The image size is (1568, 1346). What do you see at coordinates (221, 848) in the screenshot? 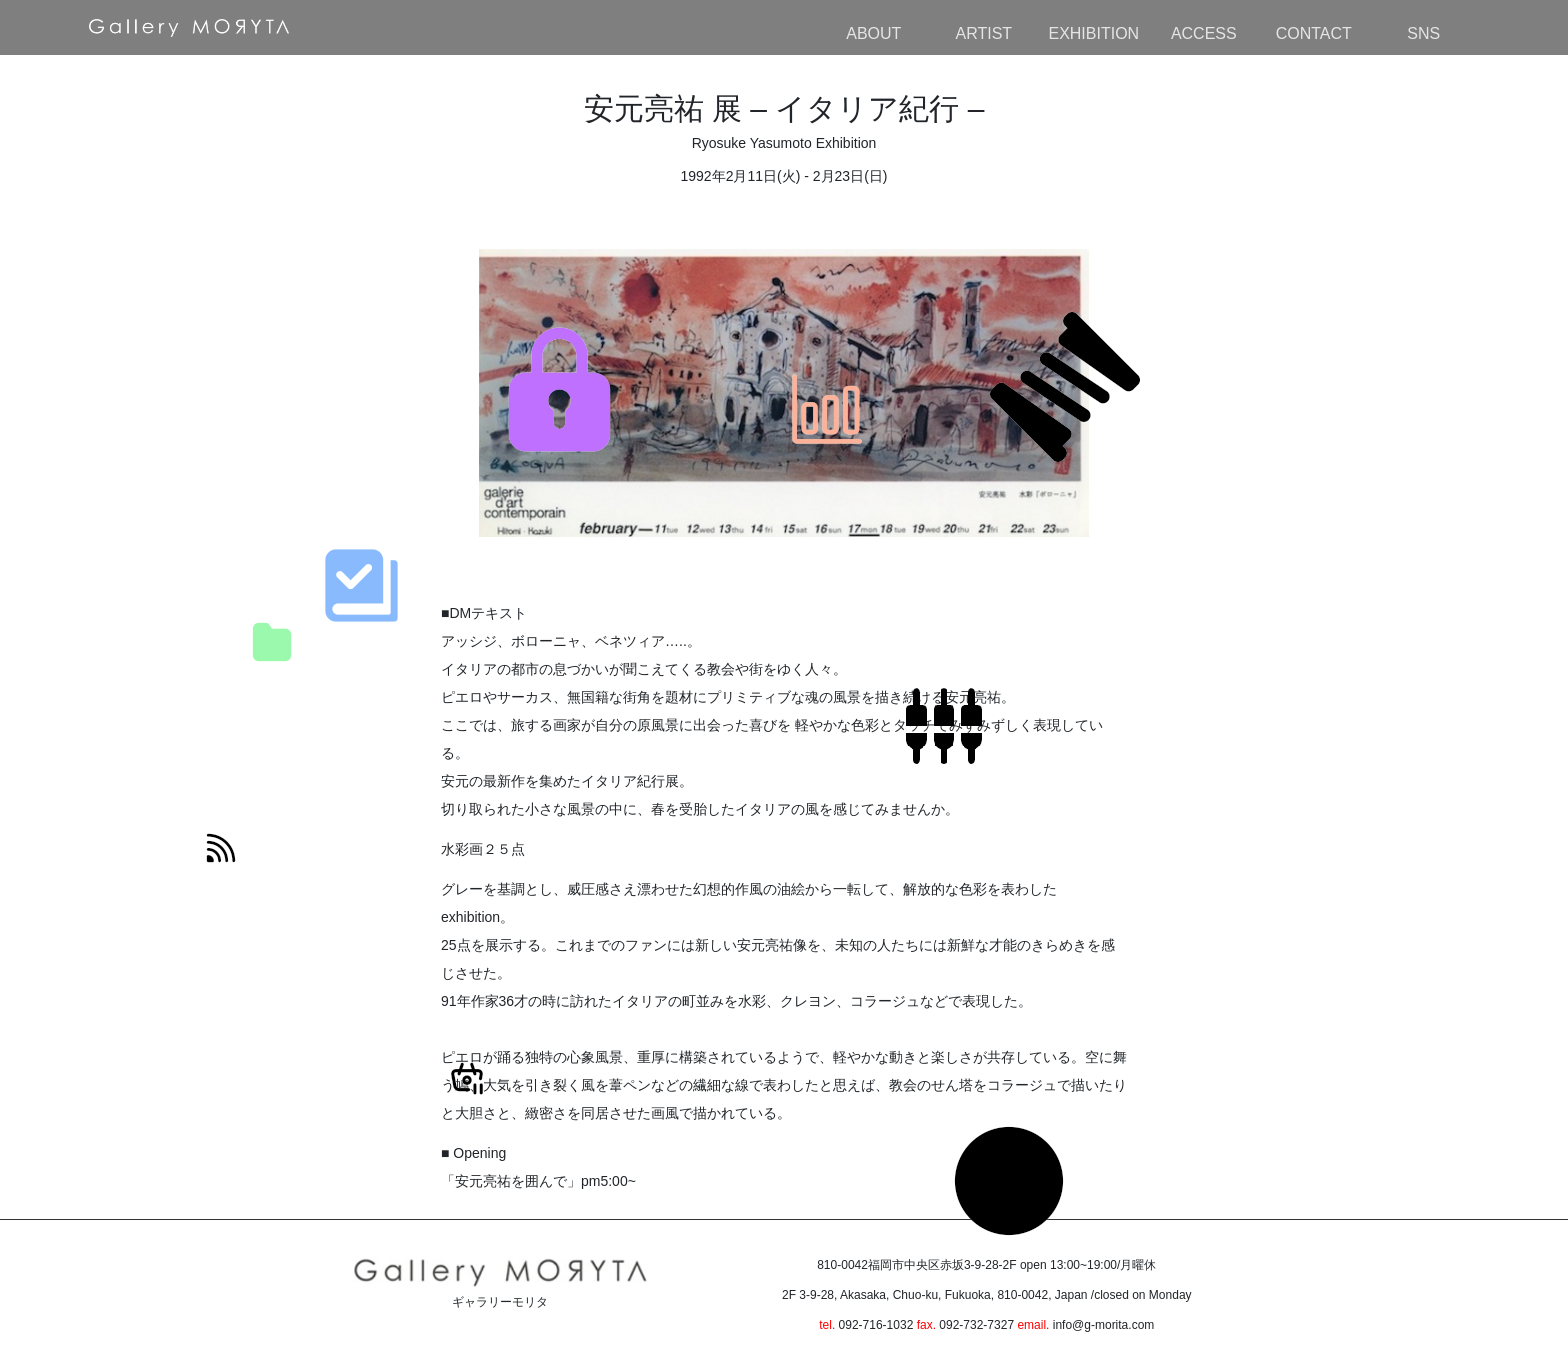
I see `indicates strong connection or low ping` at bounding box center [221, 848].